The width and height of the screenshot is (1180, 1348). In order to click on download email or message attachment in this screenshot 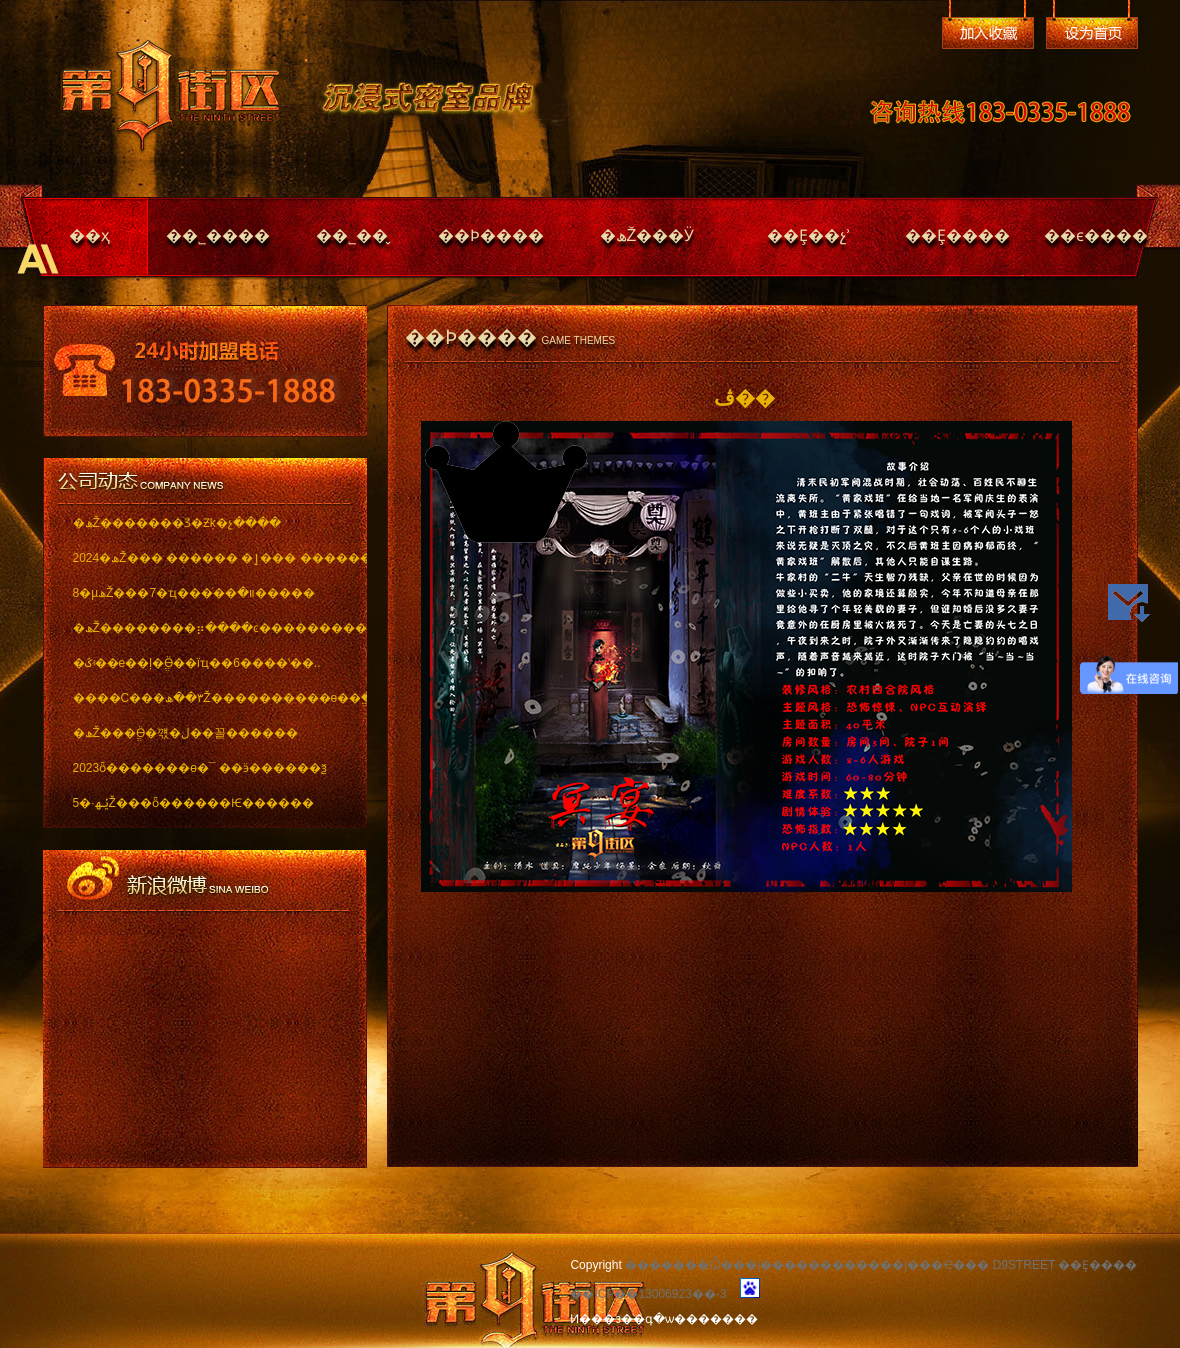, I will do `click(1128, 602)`.